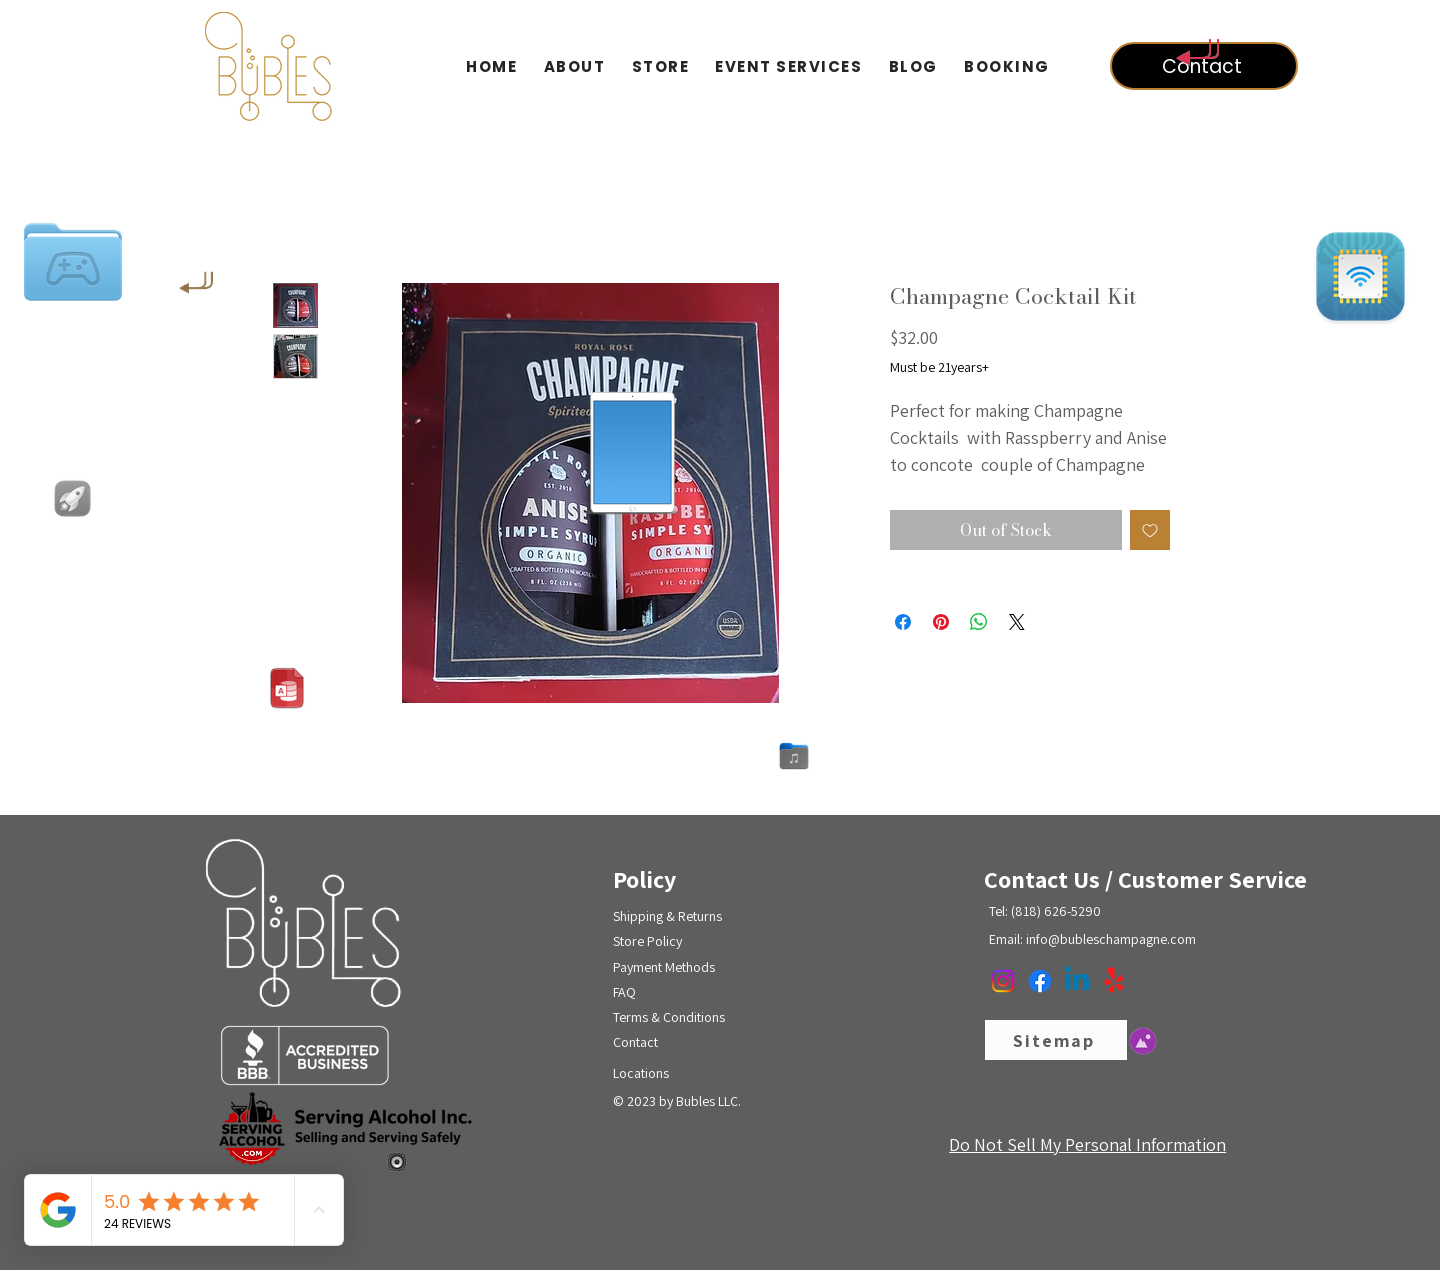 Image resolution: width=1440 pixels, height=1270 pixels. Describe the element at coordinates (72, 498) in the screenshot. I see `open the games app or game center` at that location.